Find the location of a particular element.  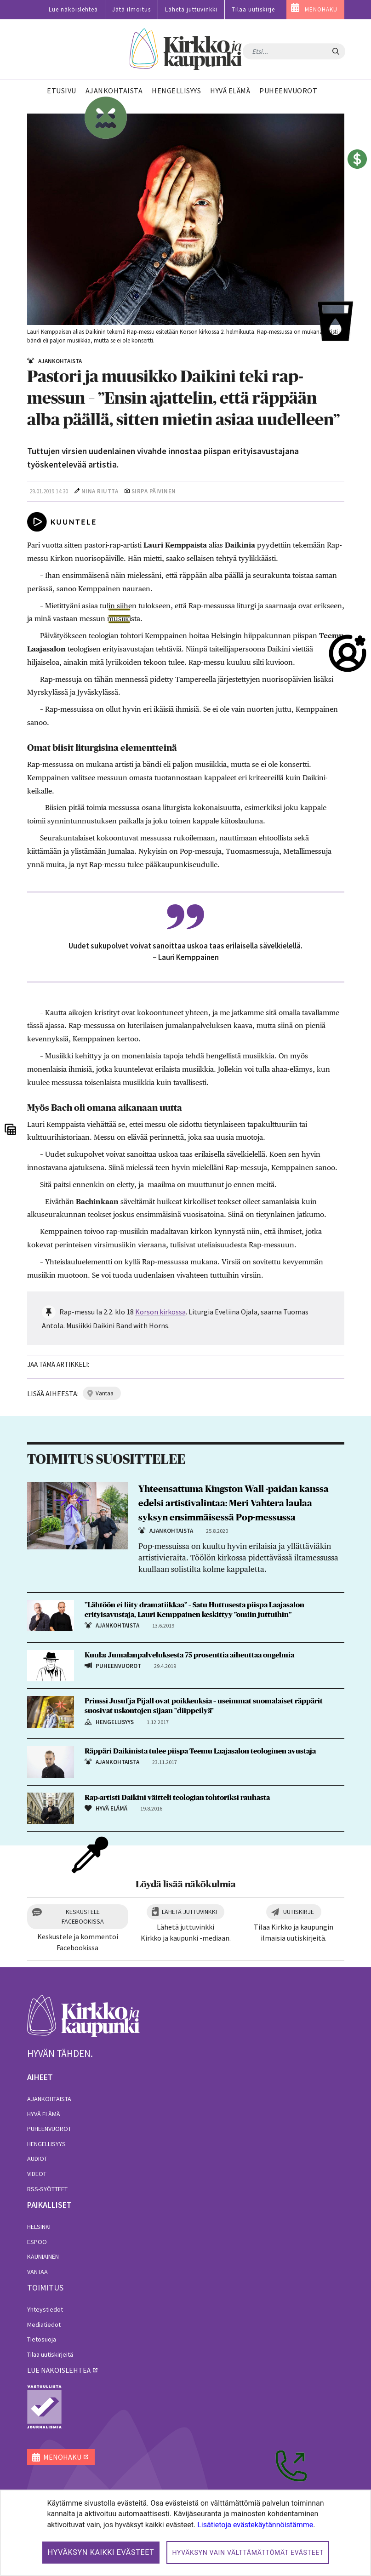

access user profile settings is located at coordinates (348, 653).